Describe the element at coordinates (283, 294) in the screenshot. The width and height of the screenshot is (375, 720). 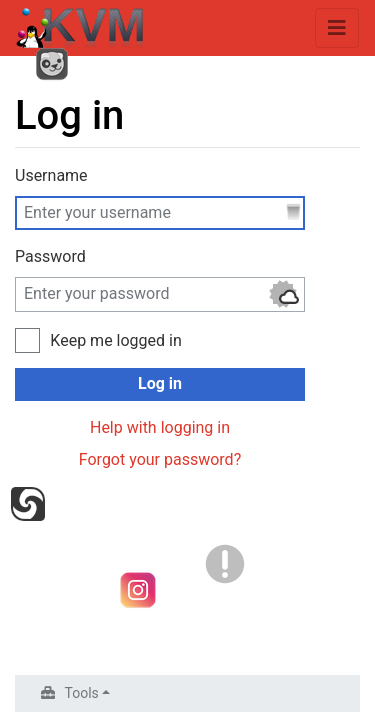
I see `open the weather app` at that location.